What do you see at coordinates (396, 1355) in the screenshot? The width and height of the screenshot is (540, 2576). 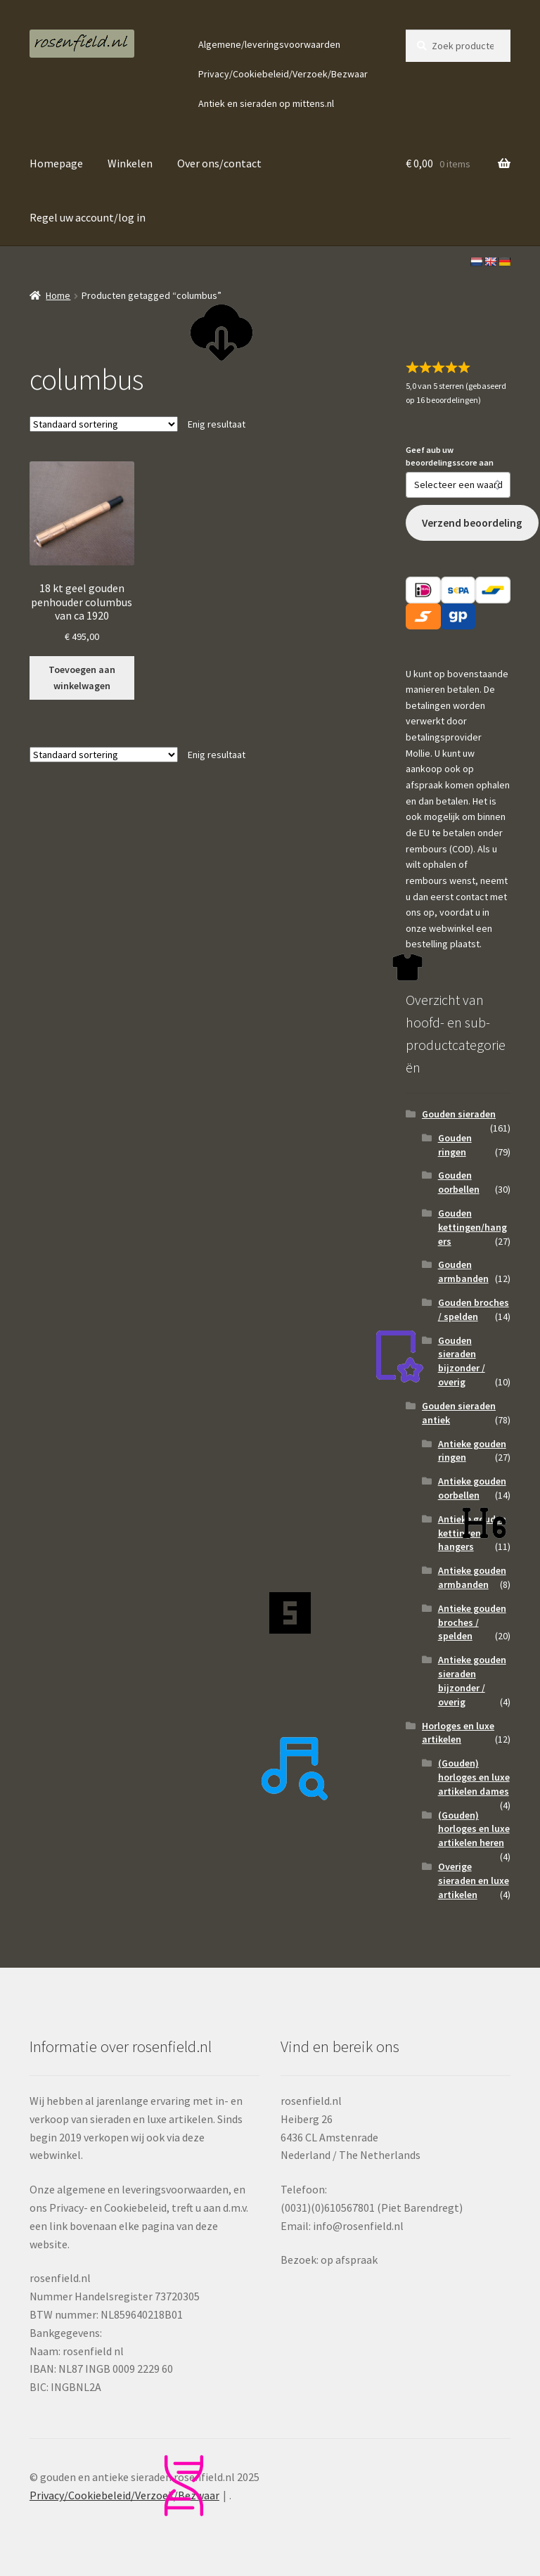 I see `mark tablet as favorite device` at bounding box center [396, 1355].